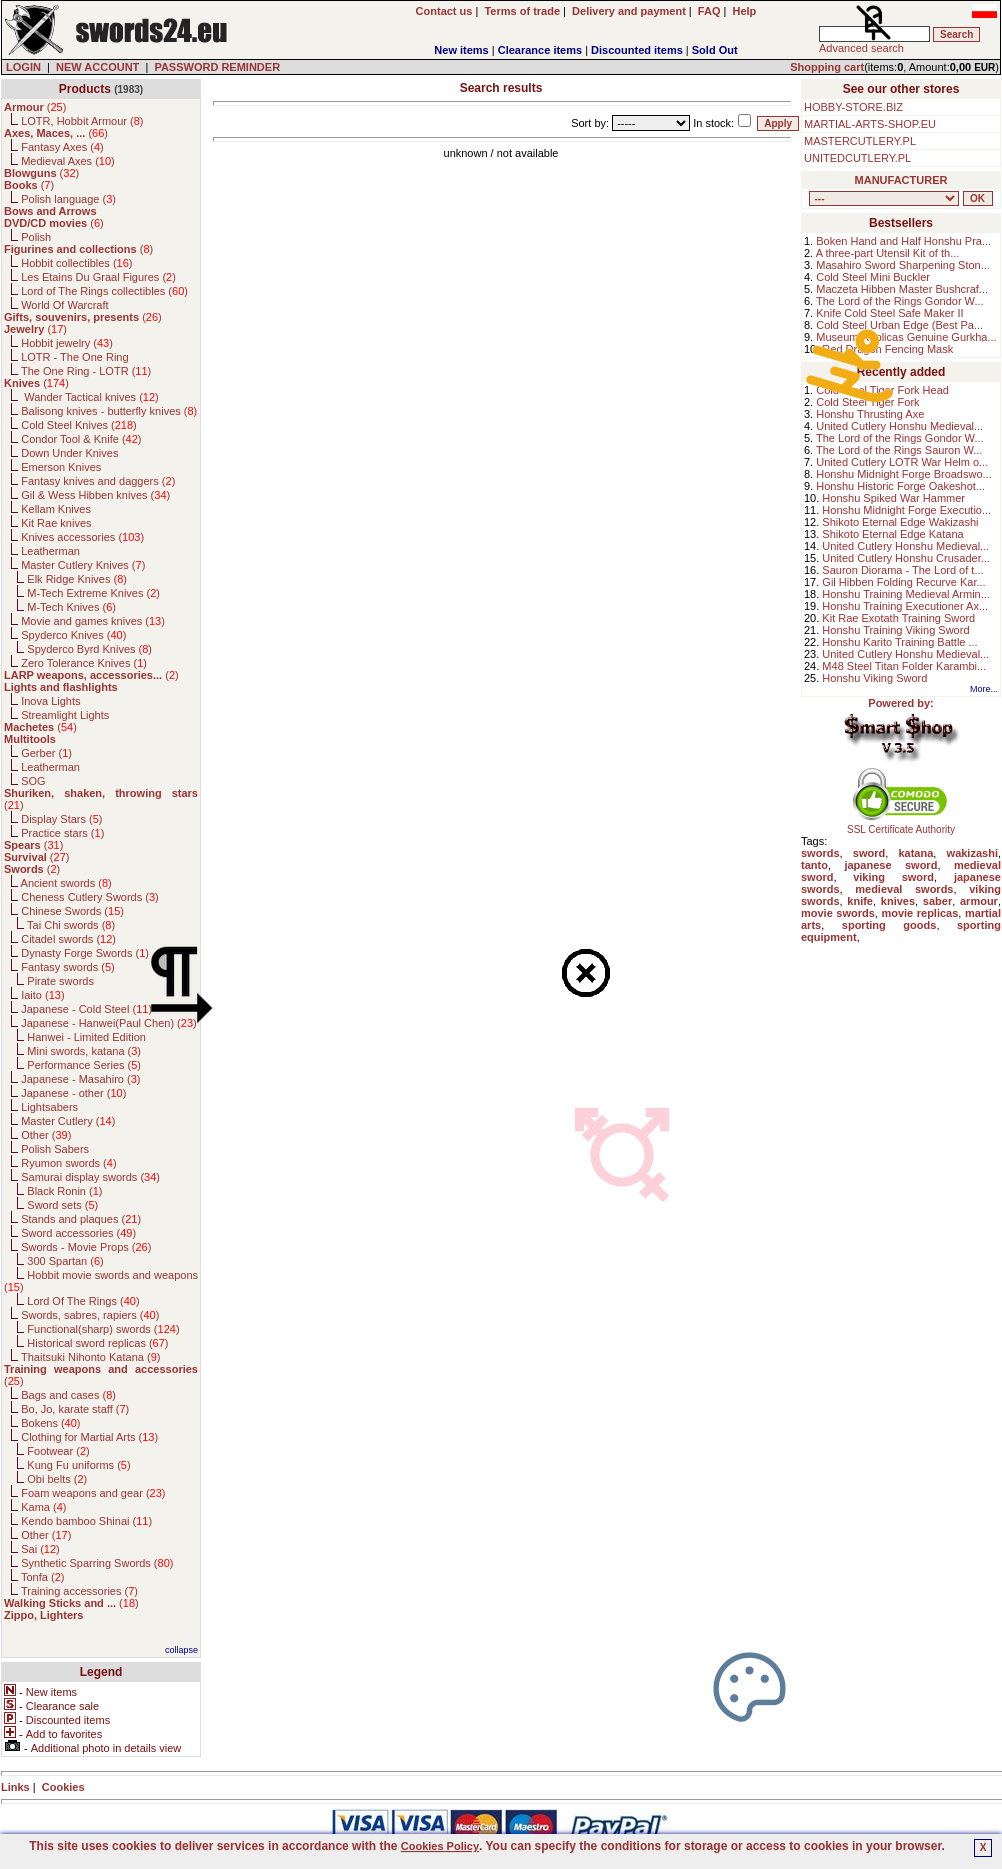  Describe the element at coordinates (849, 366) in the screenshot. I see `access skiing or winter sports activities` at that location.